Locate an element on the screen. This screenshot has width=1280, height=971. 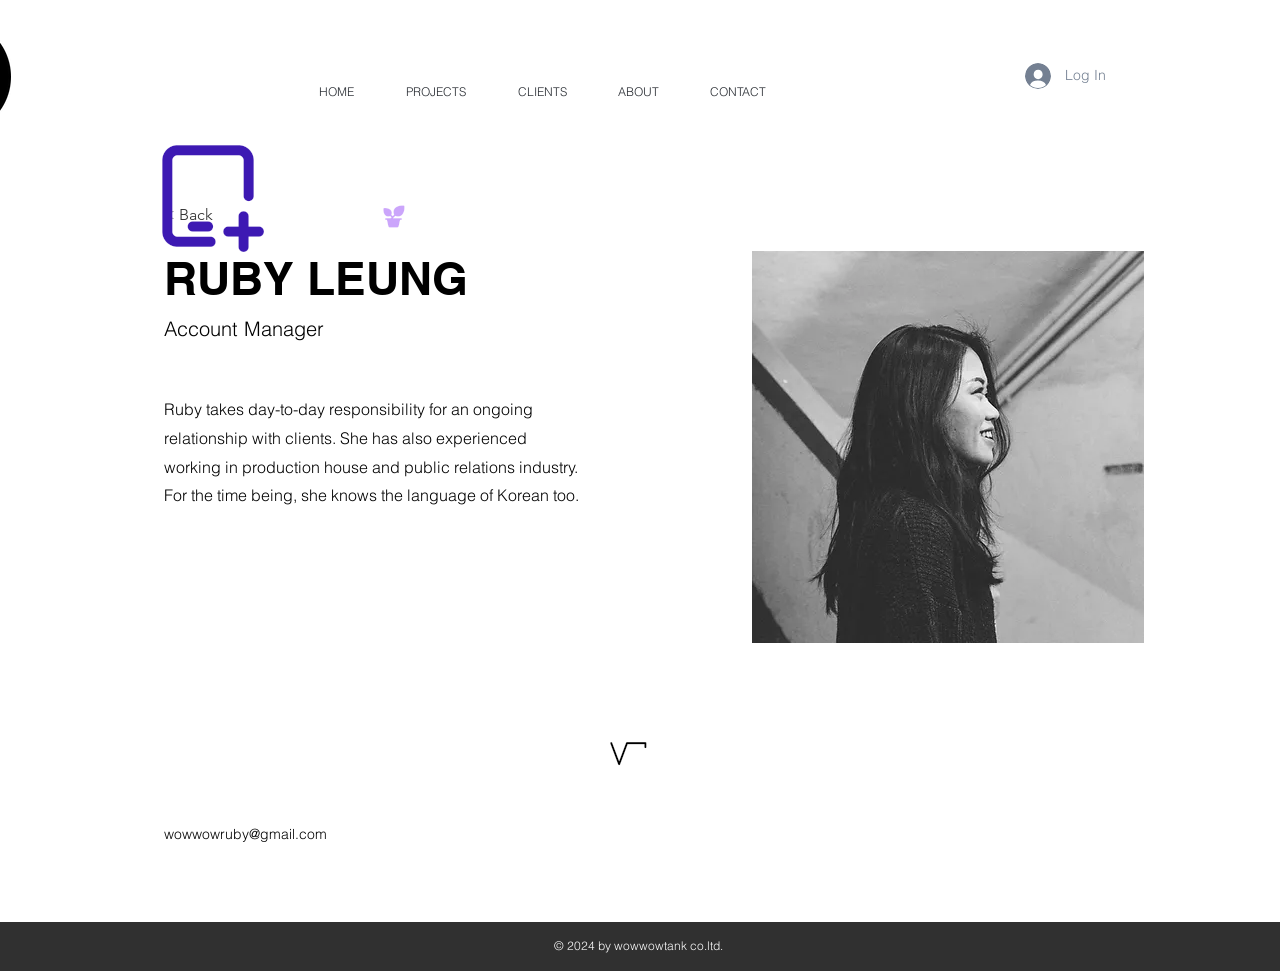
add a new iPad device is located at coordinates (208, 196).